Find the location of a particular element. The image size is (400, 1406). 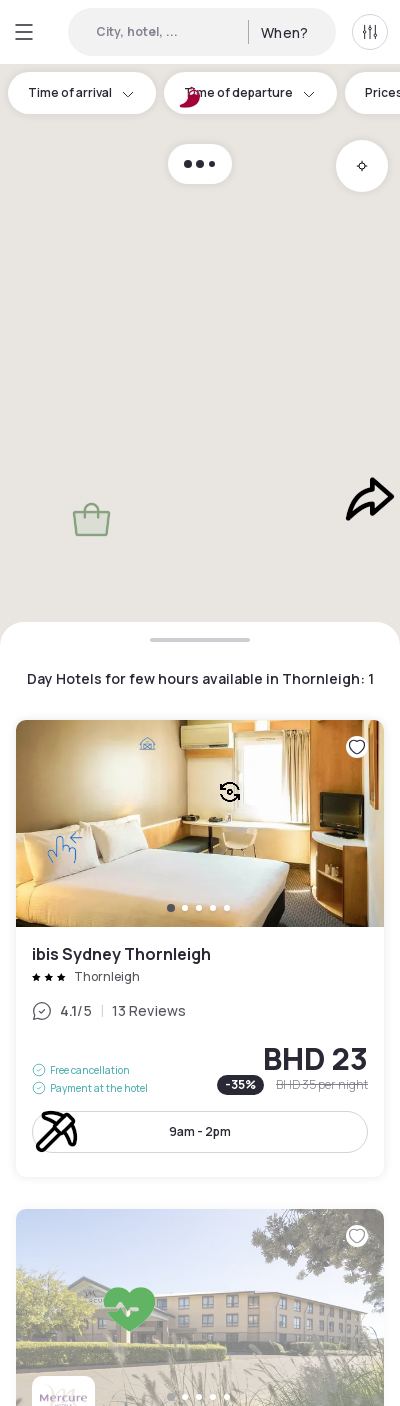

mining or resource gathering tool is located at coordinates (56, 1131).